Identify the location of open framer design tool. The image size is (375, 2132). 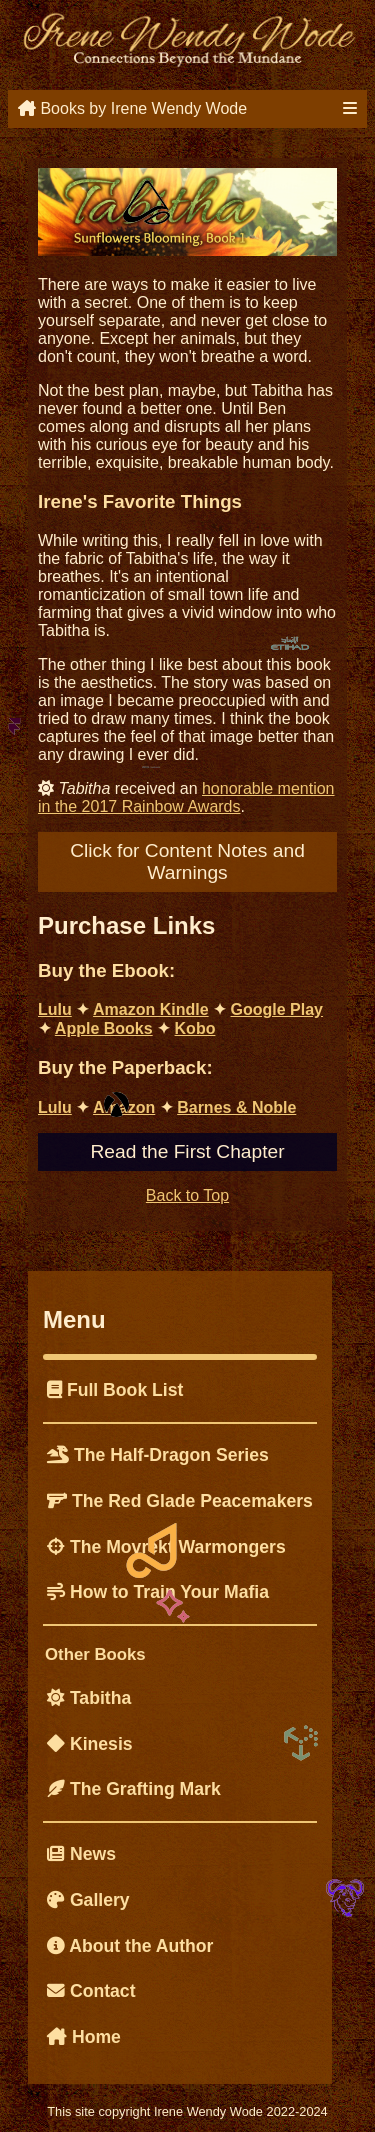
(14, 726).